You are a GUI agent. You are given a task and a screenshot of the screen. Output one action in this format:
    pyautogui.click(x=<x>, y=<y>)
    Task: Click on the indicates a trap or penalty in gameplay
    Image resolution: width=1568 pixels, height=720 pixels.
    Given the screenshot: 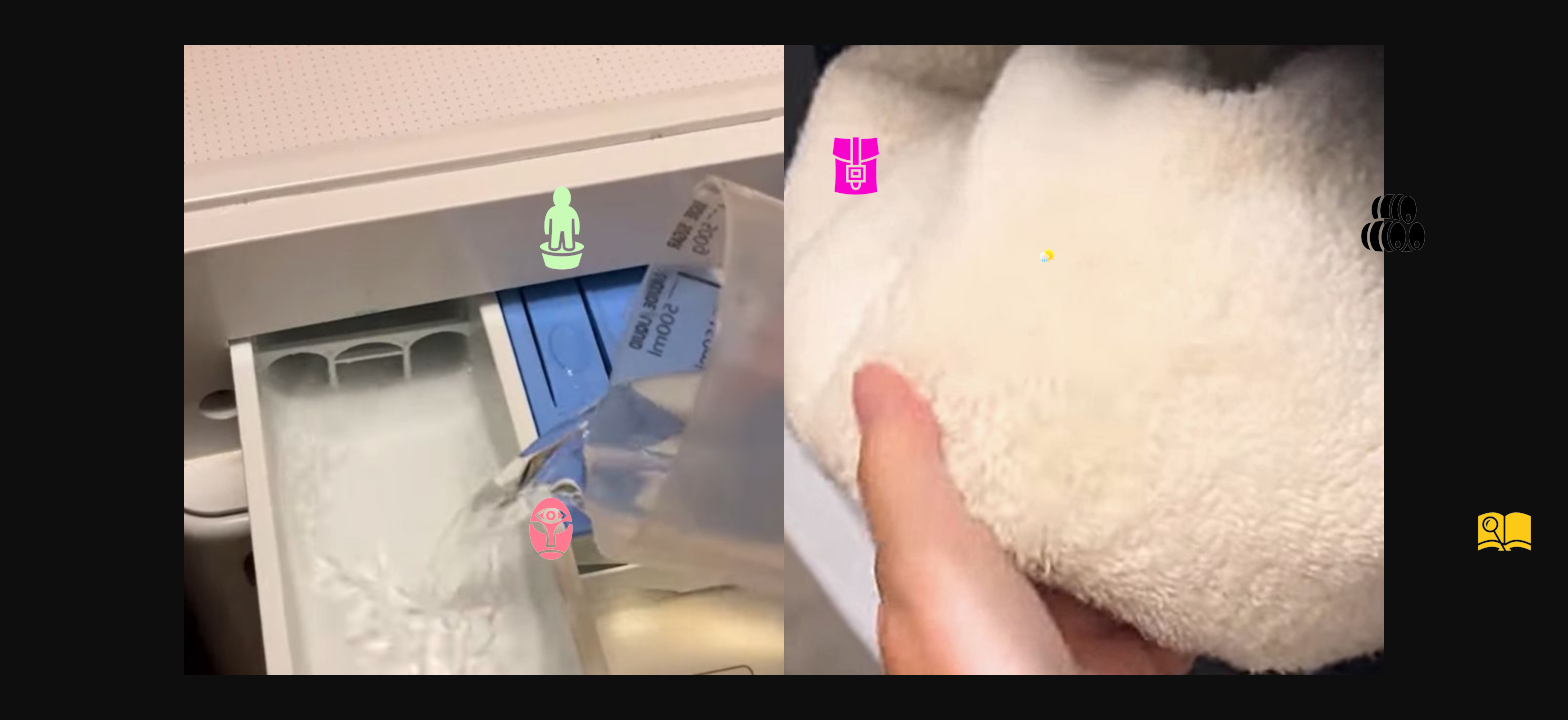 What is the action you would take?
    pyautogui.click(x=562, y=228)
    